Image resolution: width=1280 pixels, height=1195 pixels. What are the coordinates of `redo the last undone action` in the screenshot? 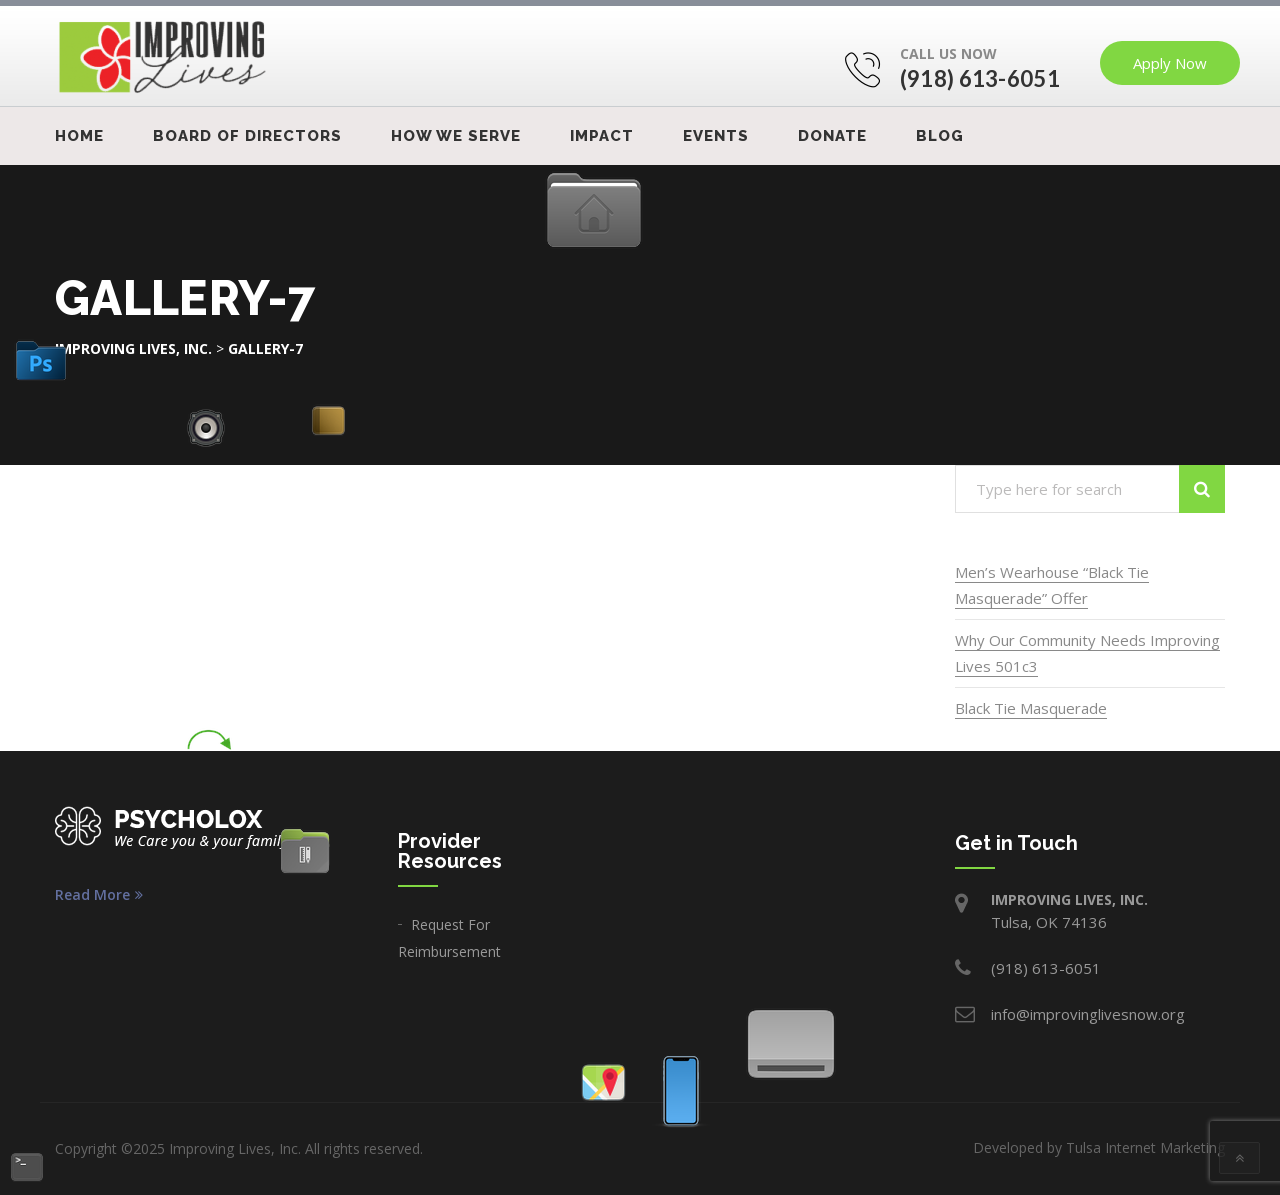 It's located at (209, 739).